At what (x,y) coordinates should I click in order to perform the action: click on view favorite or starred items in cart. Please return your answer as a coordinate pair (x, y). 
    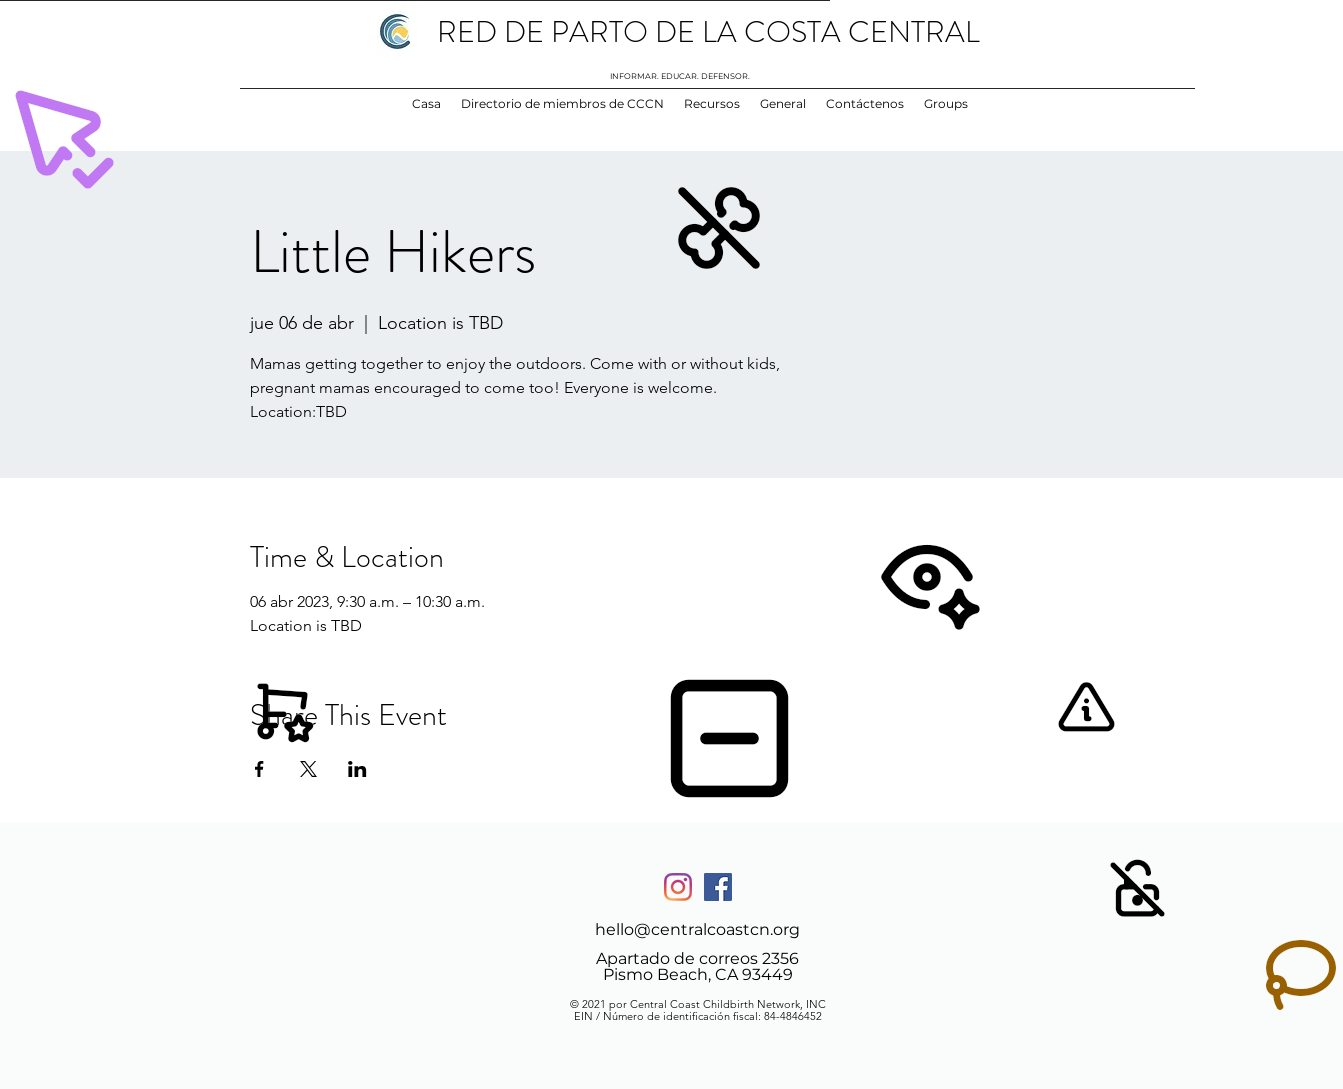
    Looking at the image, I should click on (282, 711).